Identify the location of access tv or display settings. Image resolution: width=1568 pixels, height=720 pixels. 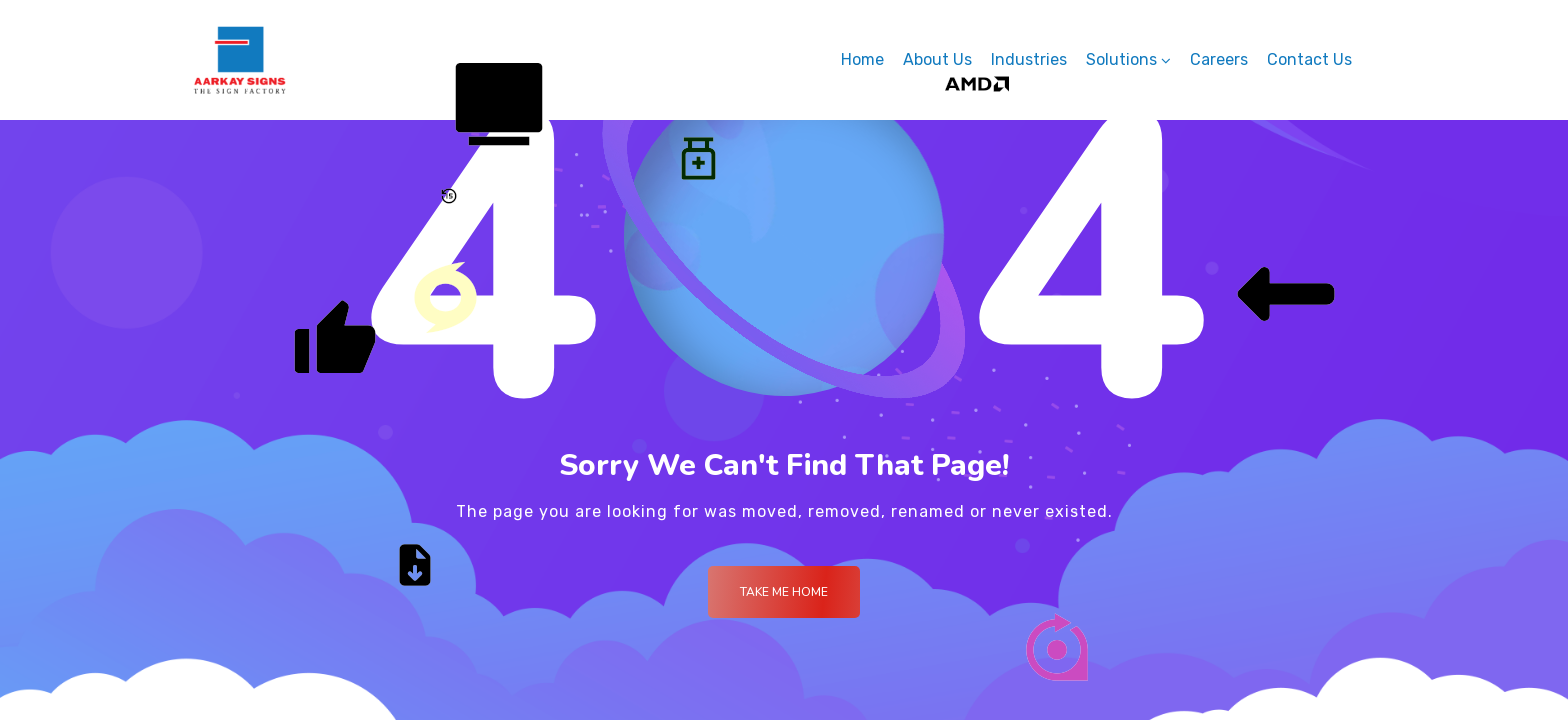
(499, 102).